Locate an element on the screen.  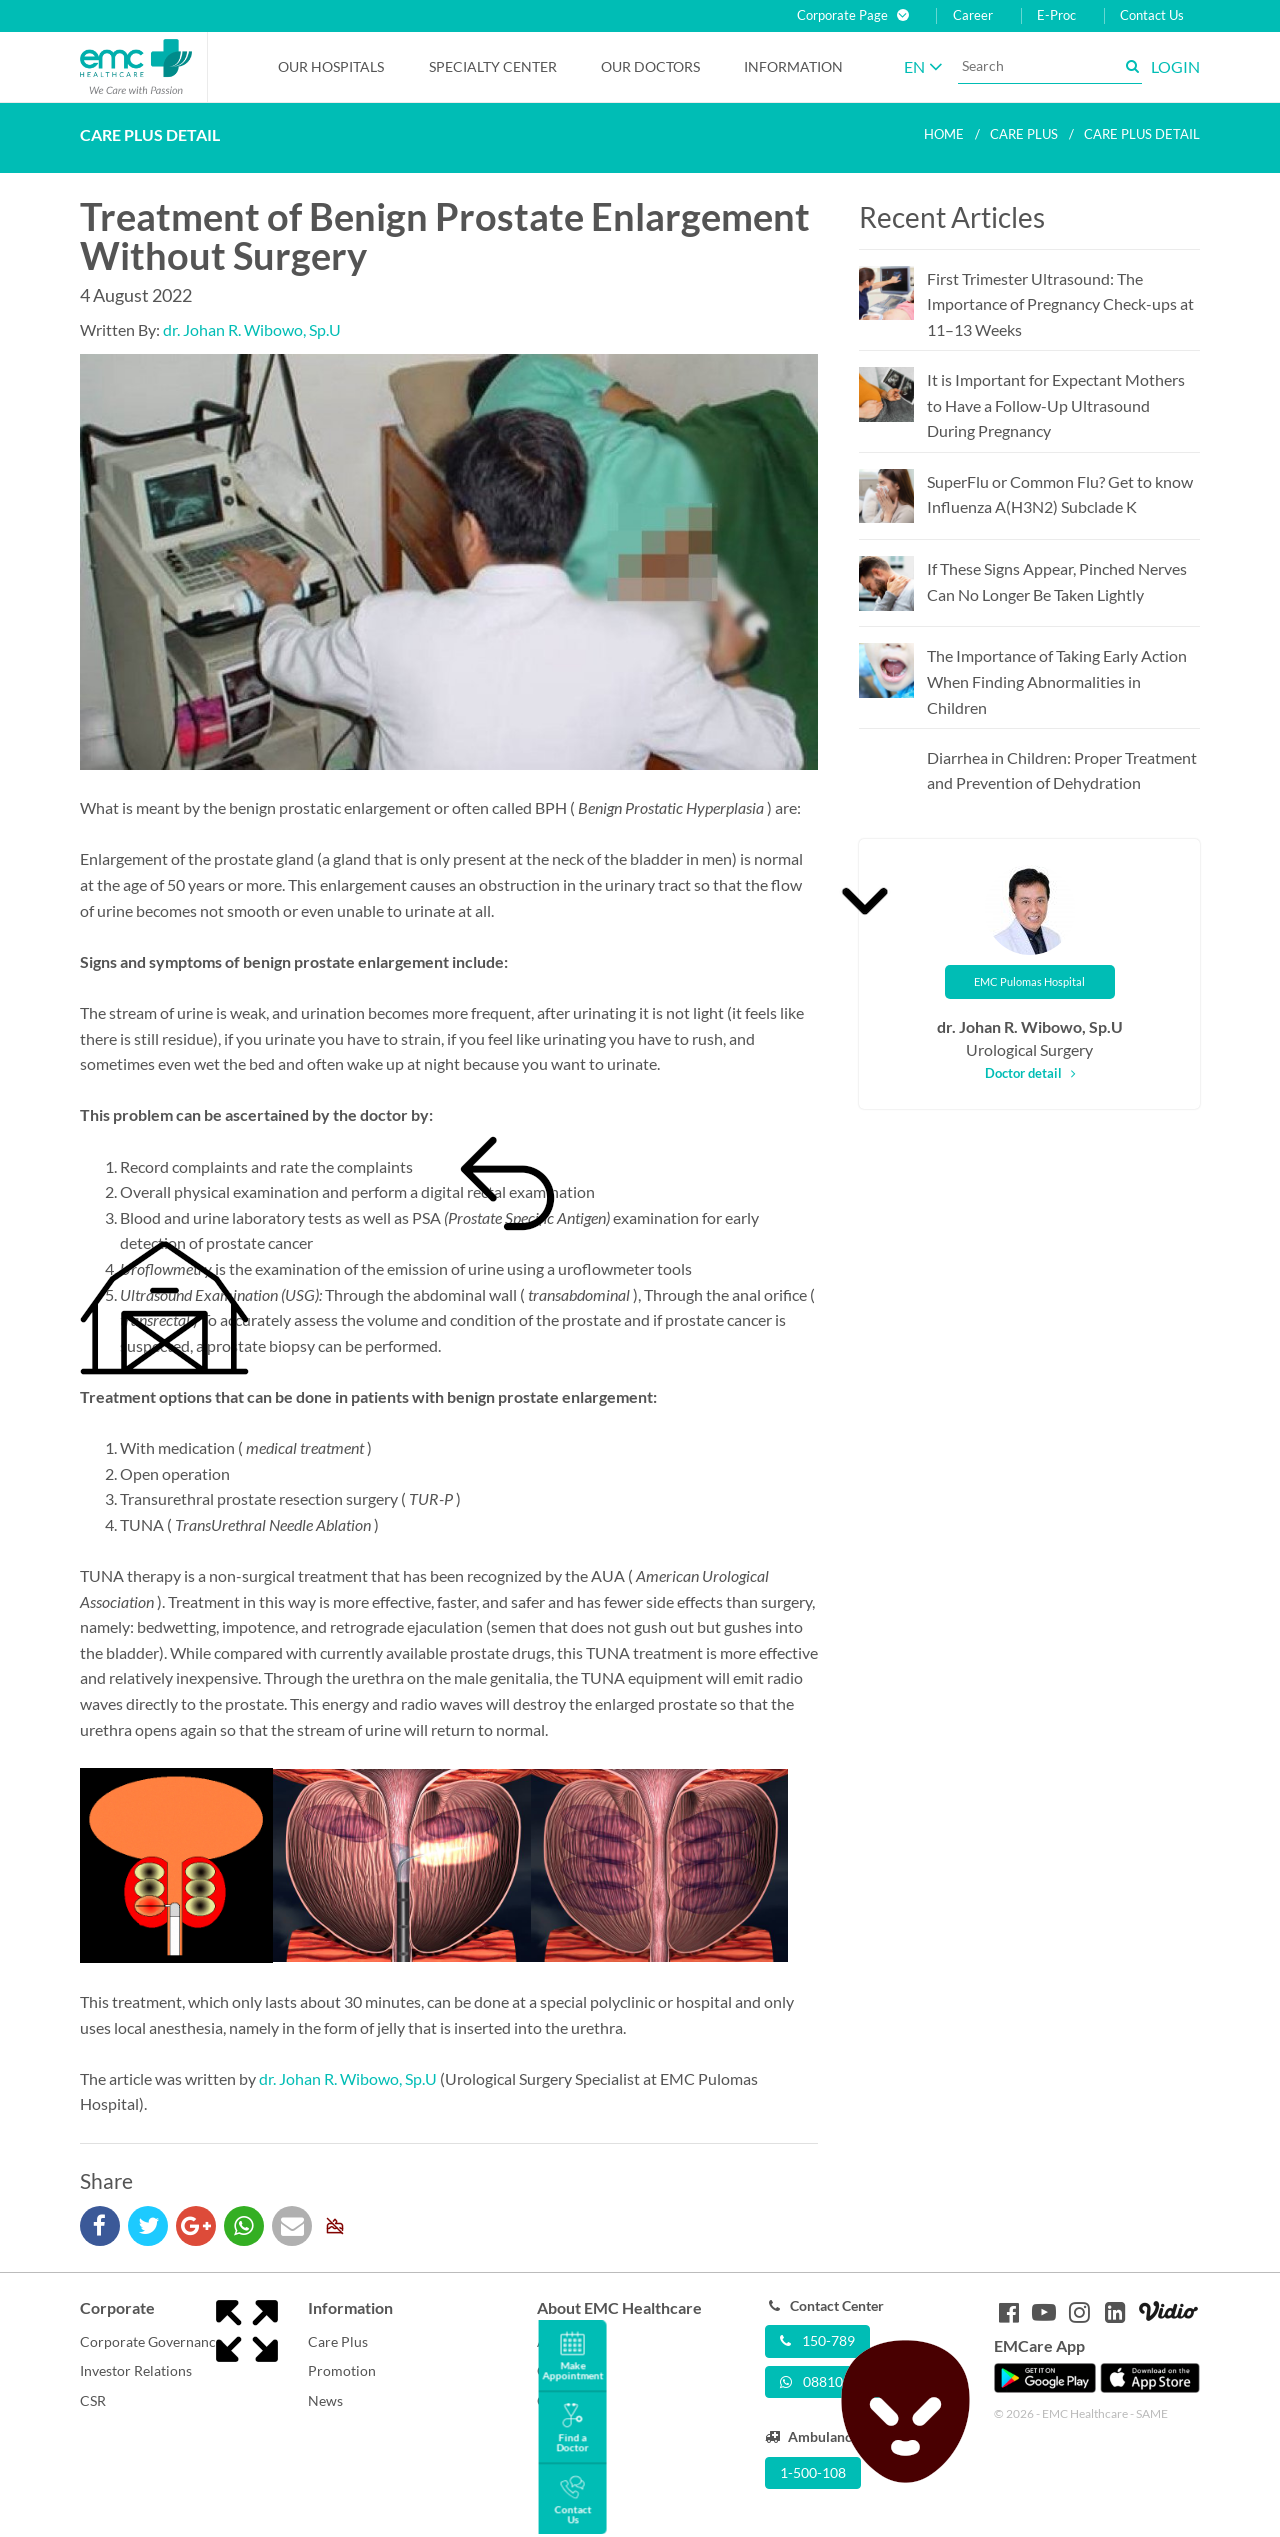
access sci-fi or space-themed content is located at coordinates (905, 2411).